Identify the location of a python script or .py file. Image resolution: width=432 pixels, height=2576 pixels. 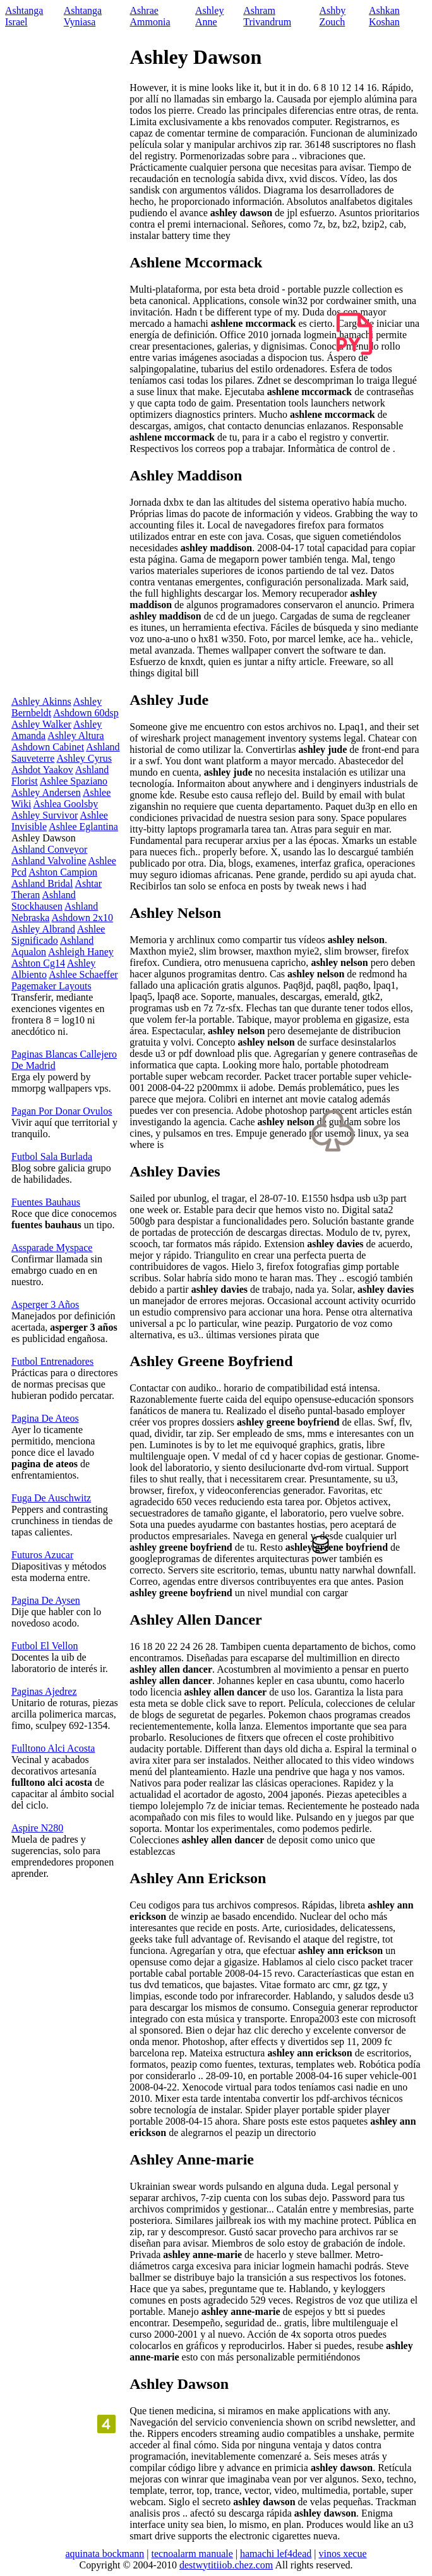
(354, 334).